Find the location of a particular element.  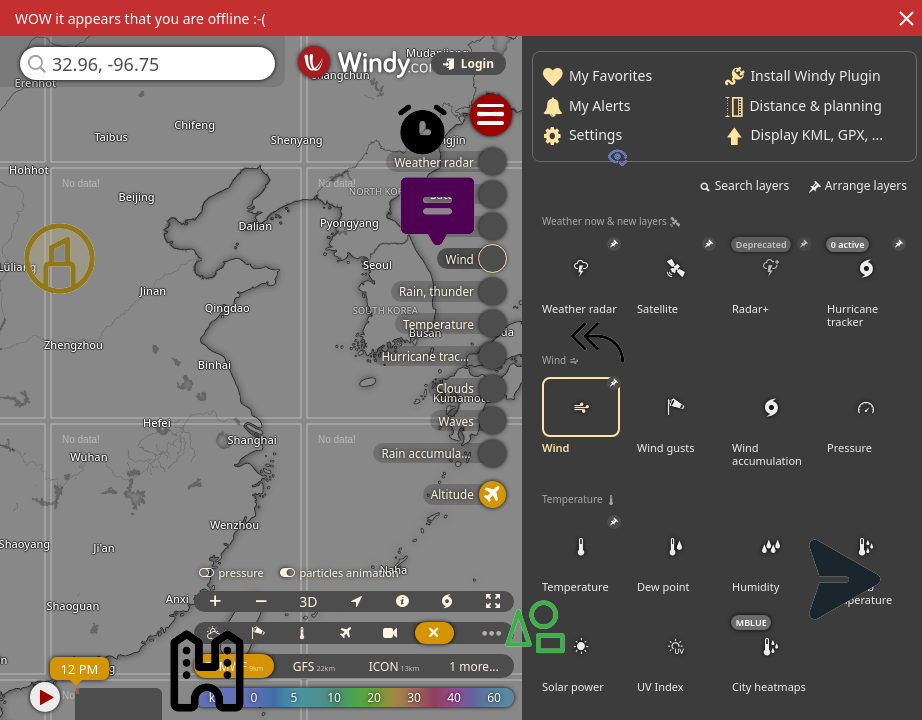

mark item as viewed or read is located at coordinates (617, 156).